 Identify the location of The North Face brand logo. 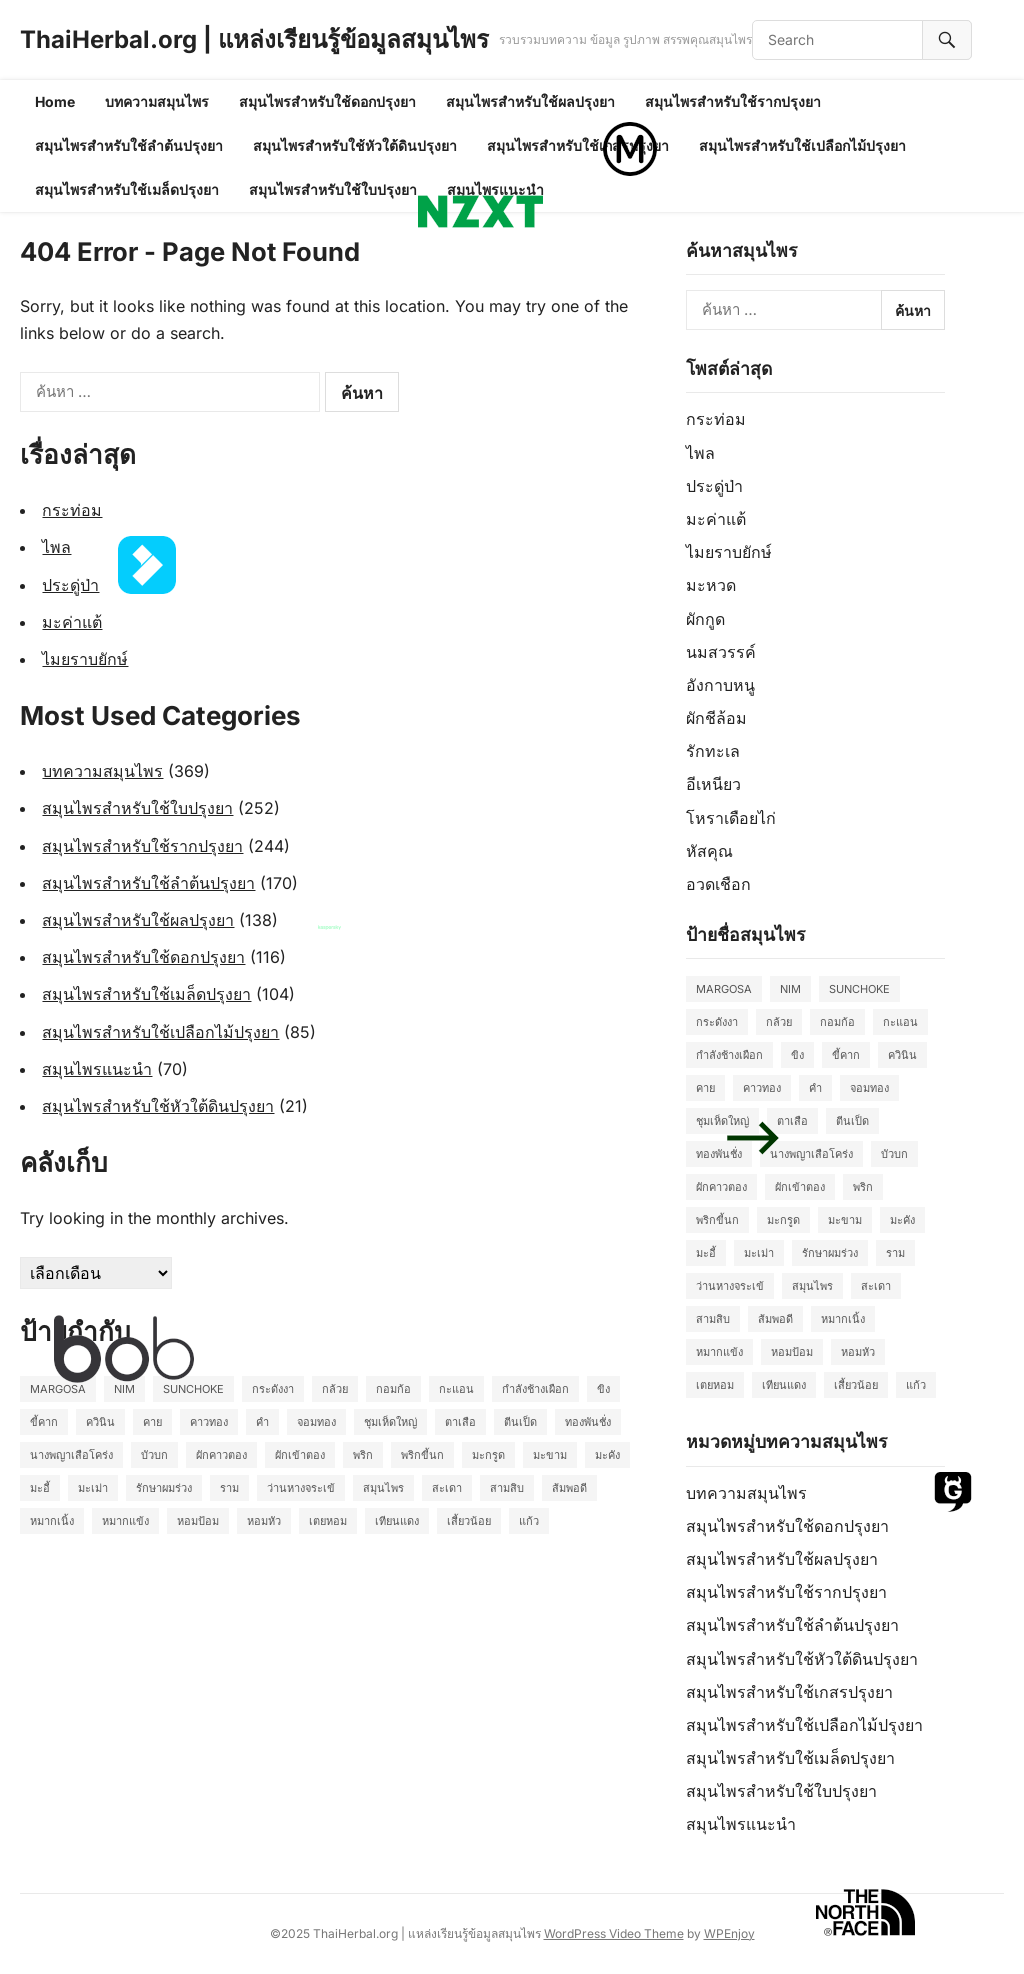
(865, 1912).